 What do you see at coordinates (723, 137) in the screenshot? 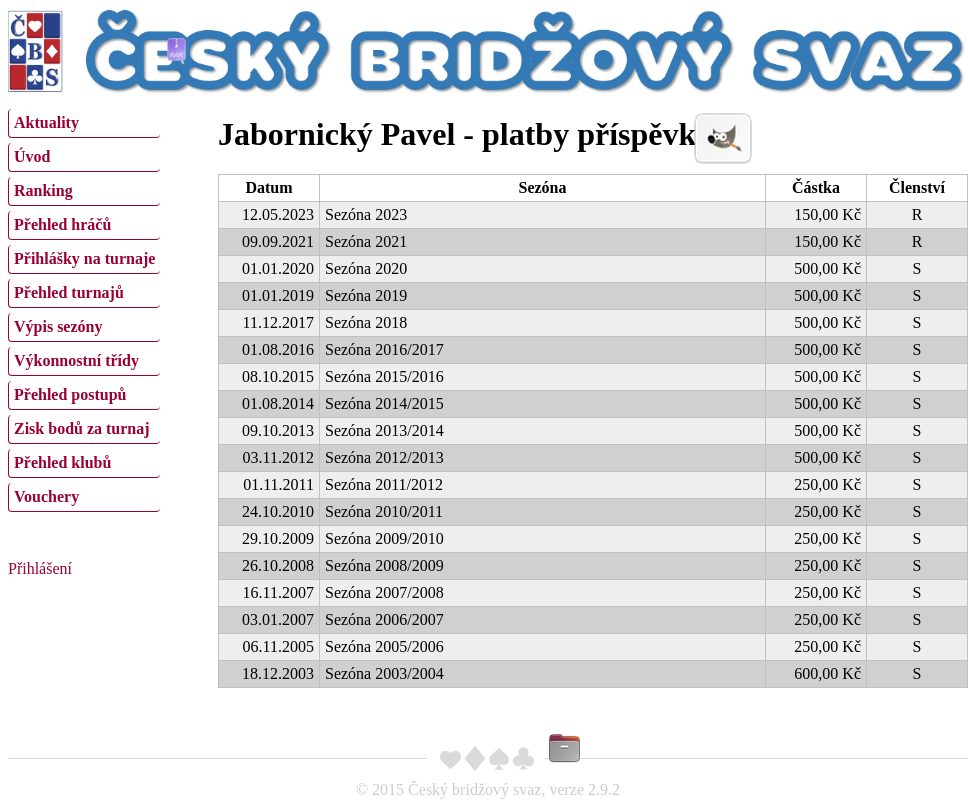
I see `open a GIMP project file` at bounding box center [723, 137].